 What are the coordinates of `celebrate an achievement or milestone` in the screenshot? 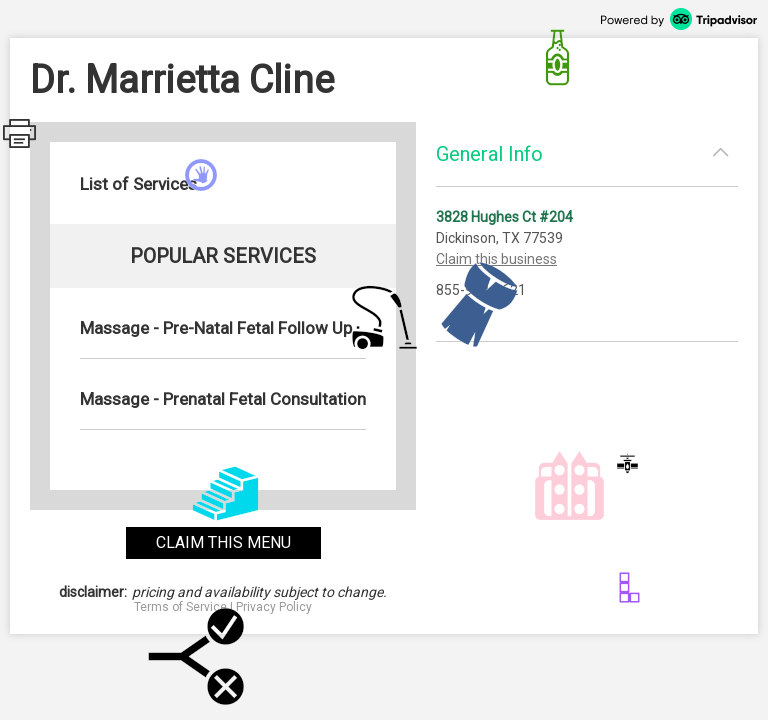 It's located at (479, 304).